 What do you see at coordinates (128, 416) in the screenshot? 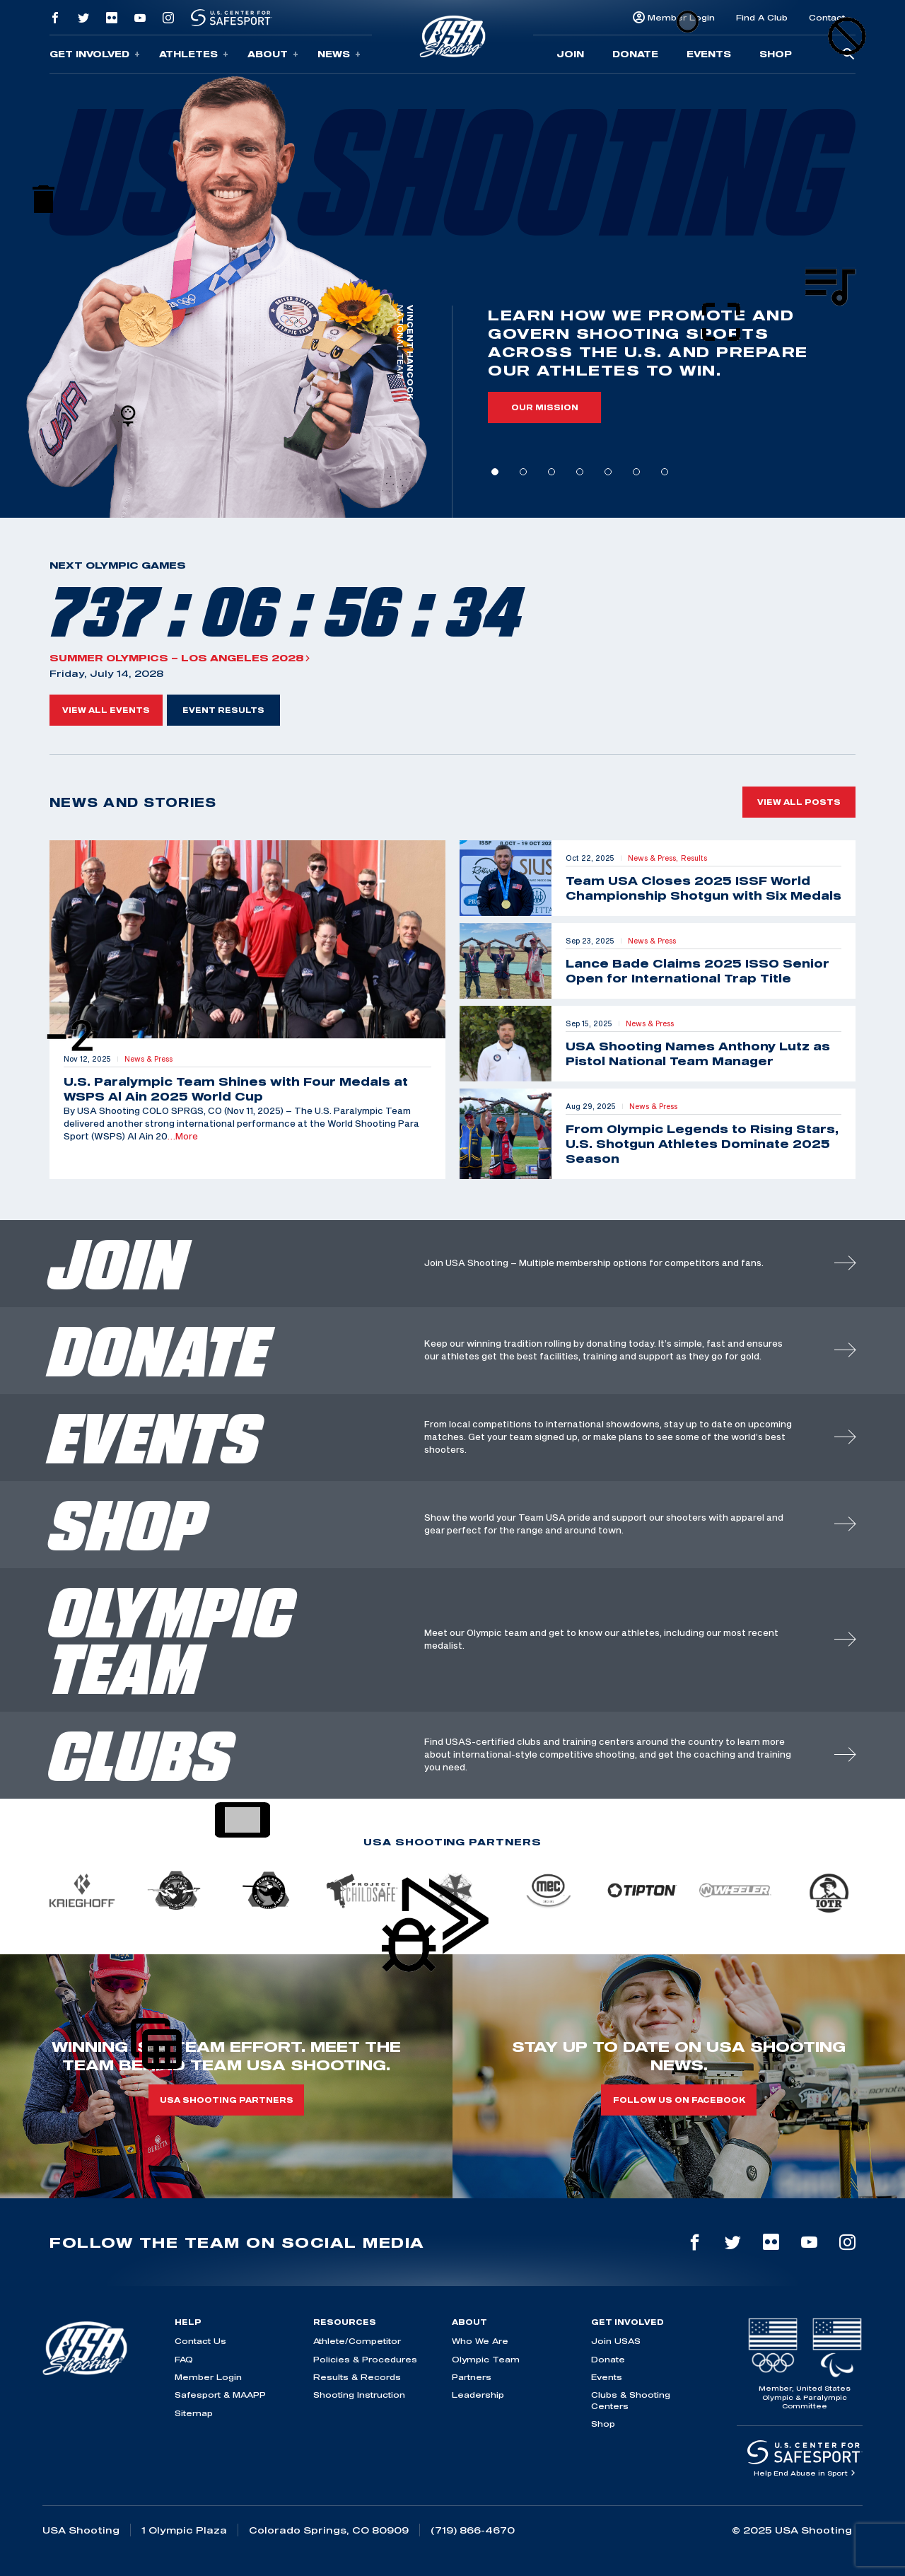
I see `access golf-related features or scores` at bounding box center [128, 416].